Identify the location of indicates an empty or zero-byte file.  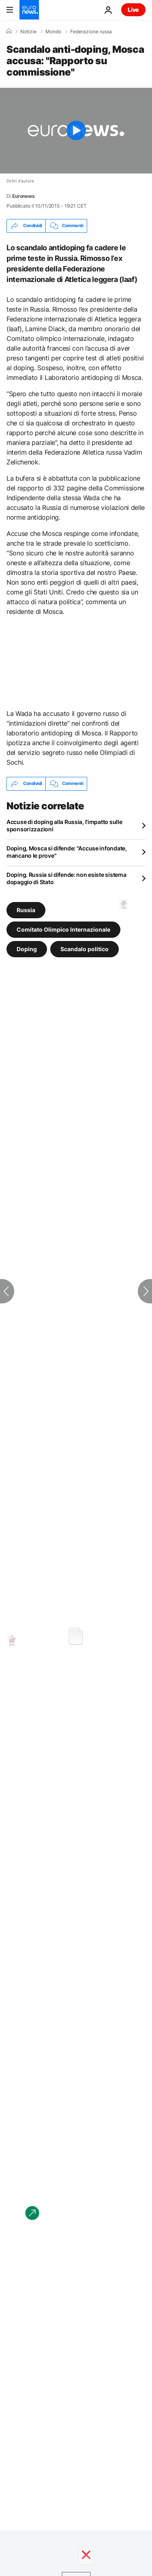
(76, 1636).